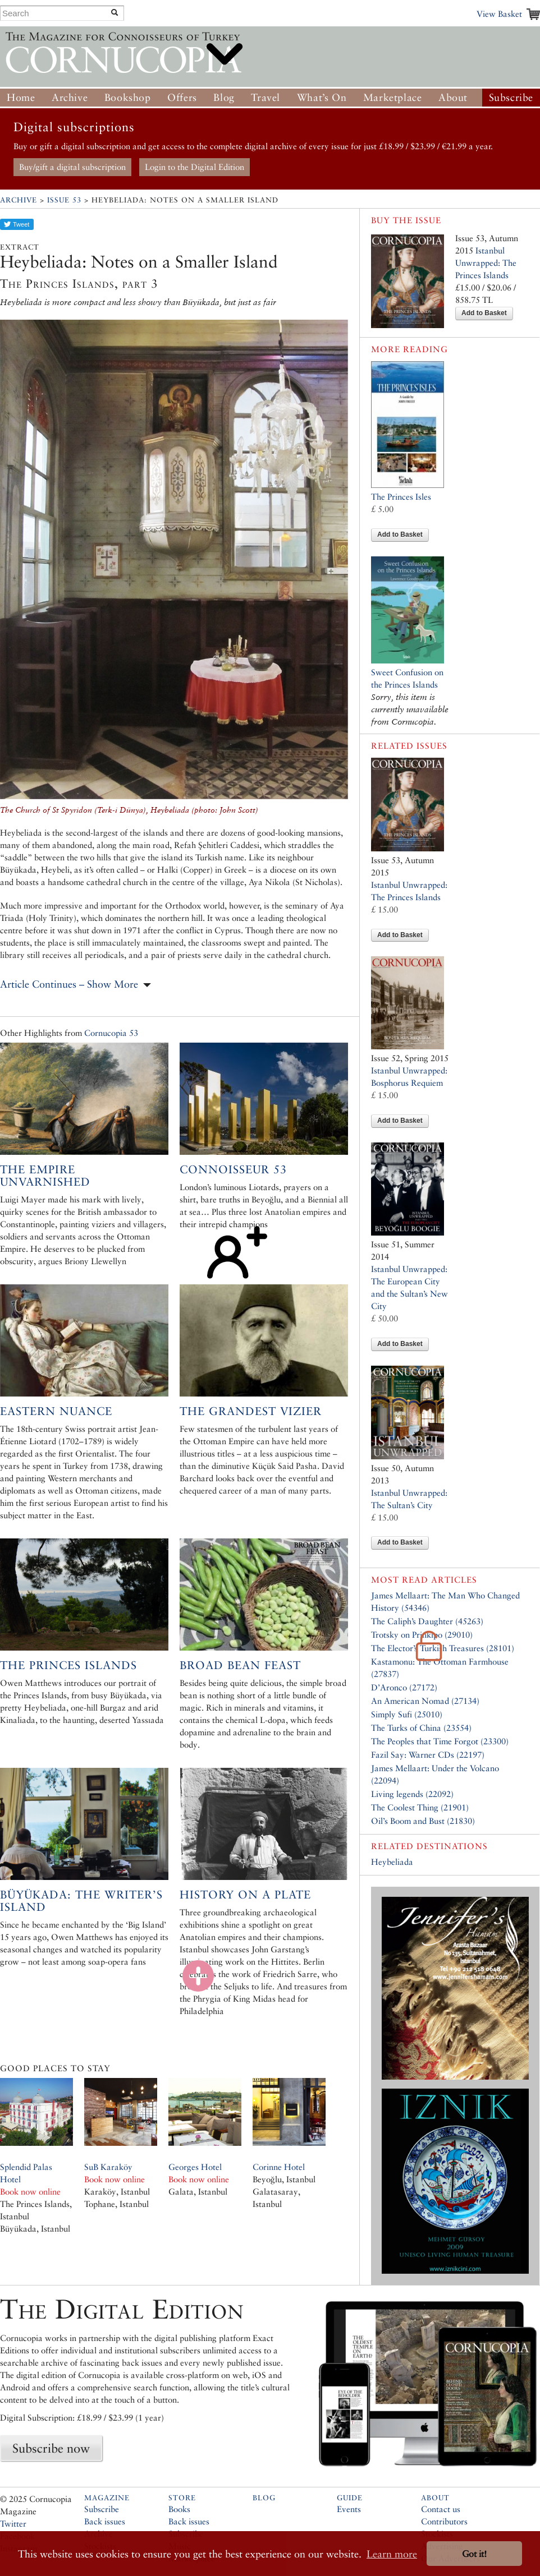 The width and height of the screenshot is (540, 2576). What do you see at coordinates (429, 1647) in the screenshot?
I see `unlock or unsecure an item` at bounding box center [429, 1647].